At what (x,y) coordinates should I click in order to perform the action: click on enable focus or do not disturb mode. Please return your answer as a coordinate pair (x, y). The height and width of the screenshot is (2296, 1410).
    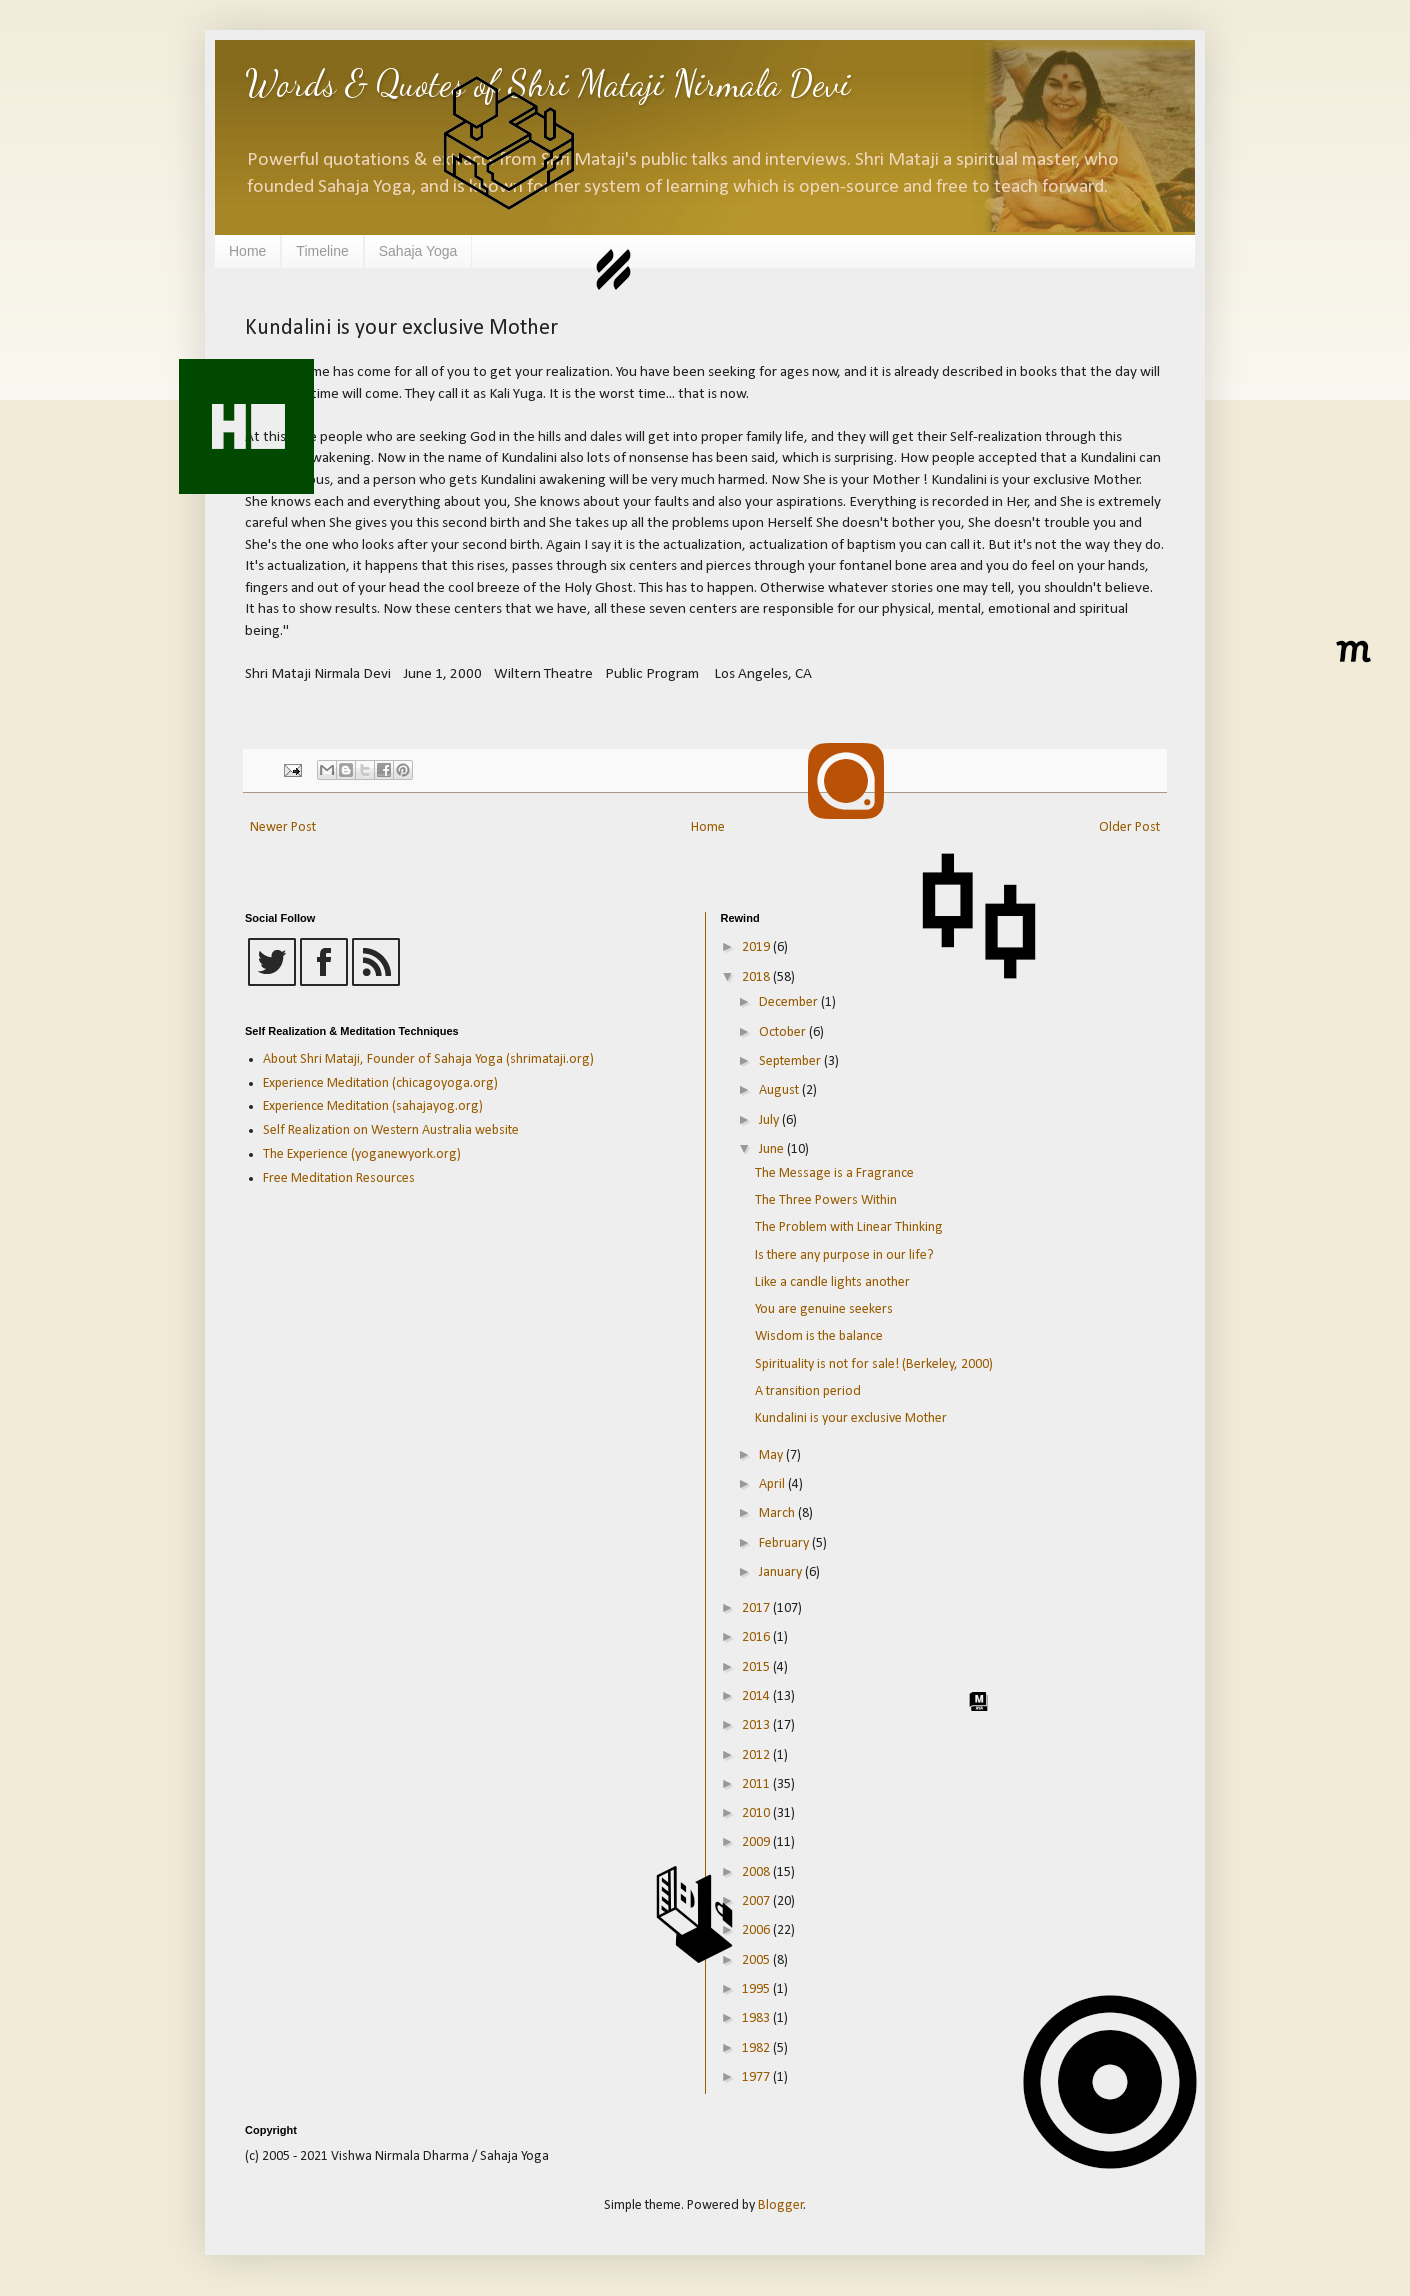
    Looking at the image, I should click on (1110, 2082).